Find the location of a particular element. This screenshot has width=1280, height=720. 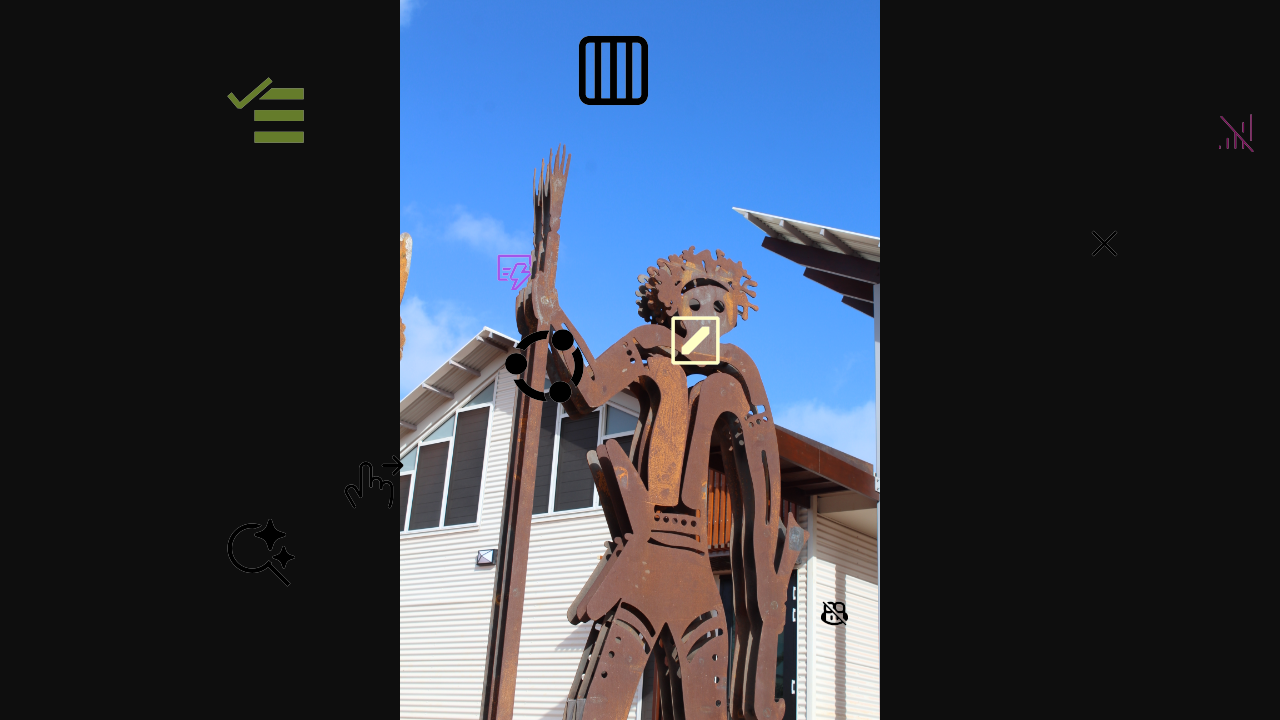

view task list or to-do items is located at coordinates (265, 115).